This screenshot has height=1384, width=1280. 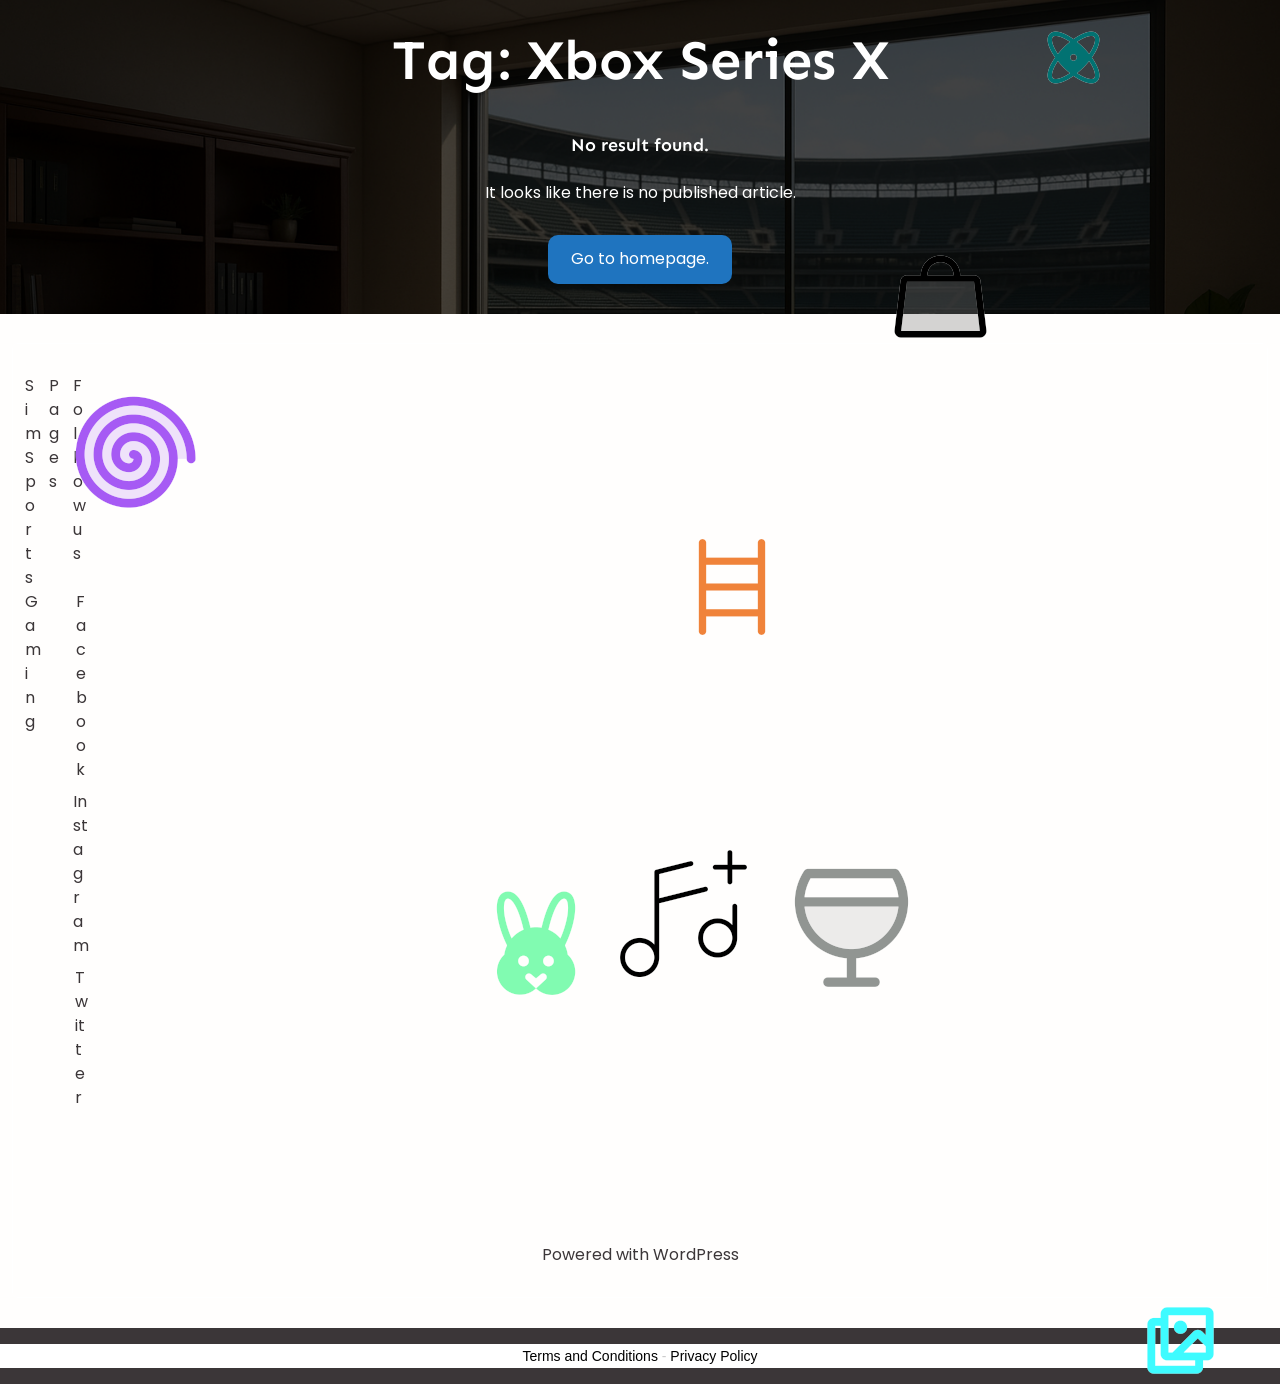 I want to click on add a new song to your library, so click(x=686, y=916).